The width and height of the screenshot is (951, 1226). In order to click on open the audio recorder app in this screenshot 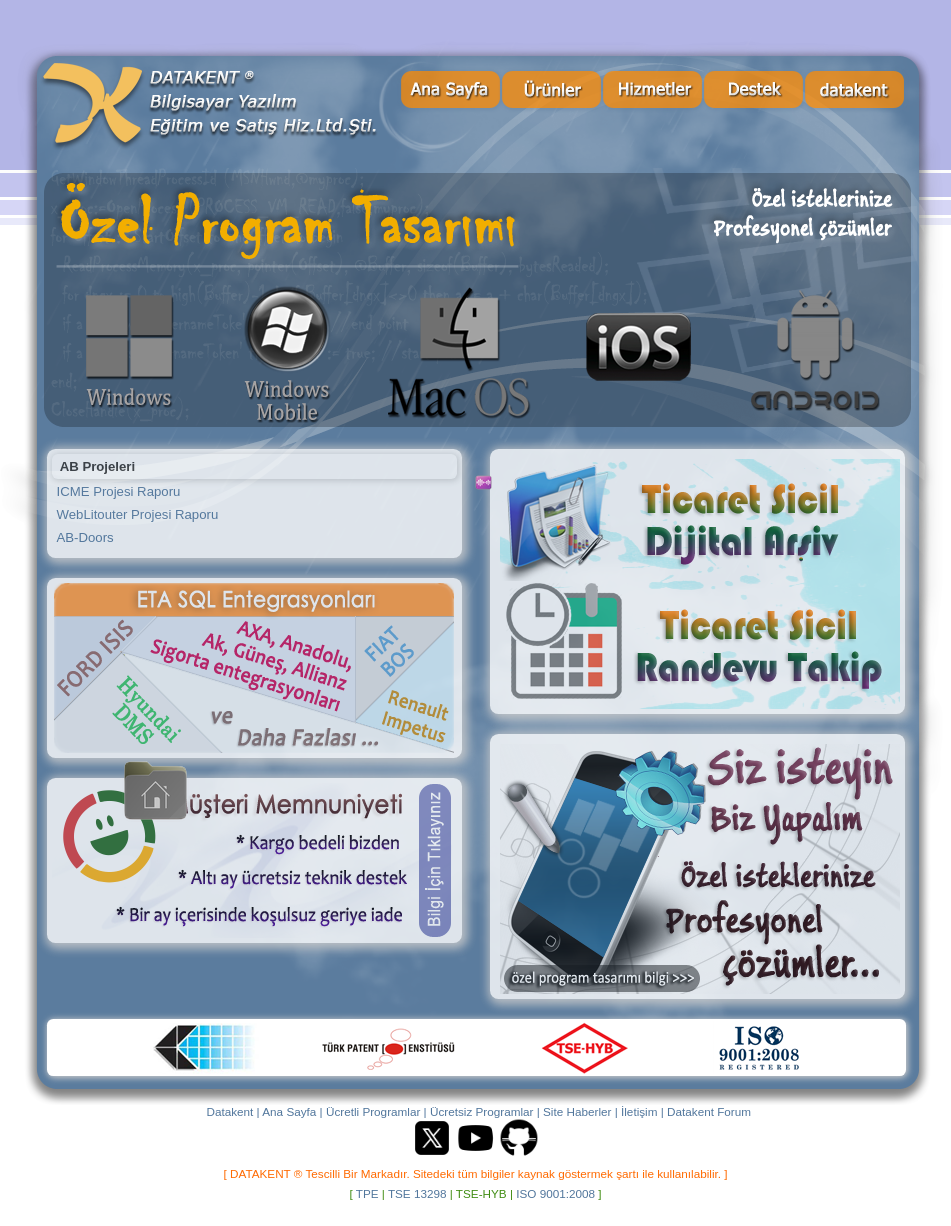, I will do `click(483, 482)`.